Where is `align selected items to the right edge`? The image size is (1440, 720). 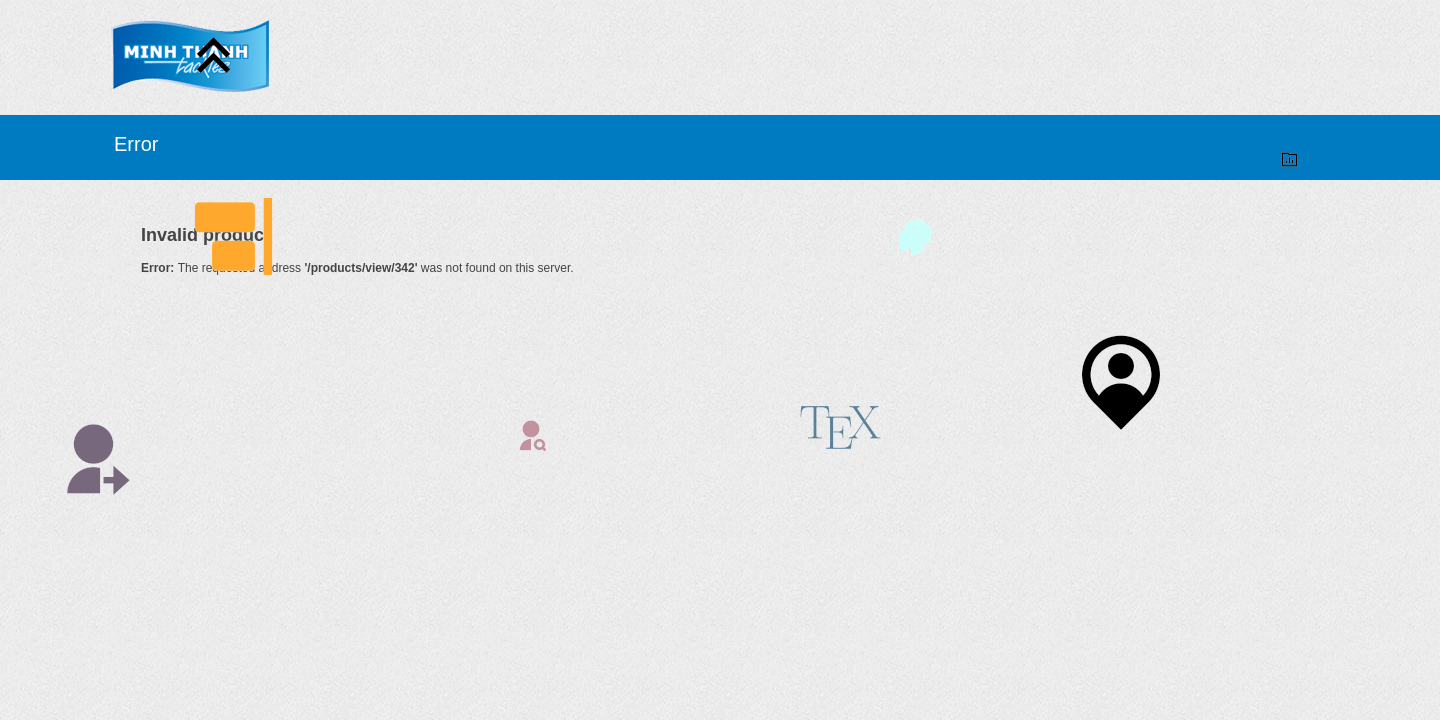 align selected items to the right edge is located at coordinates (233, 236).